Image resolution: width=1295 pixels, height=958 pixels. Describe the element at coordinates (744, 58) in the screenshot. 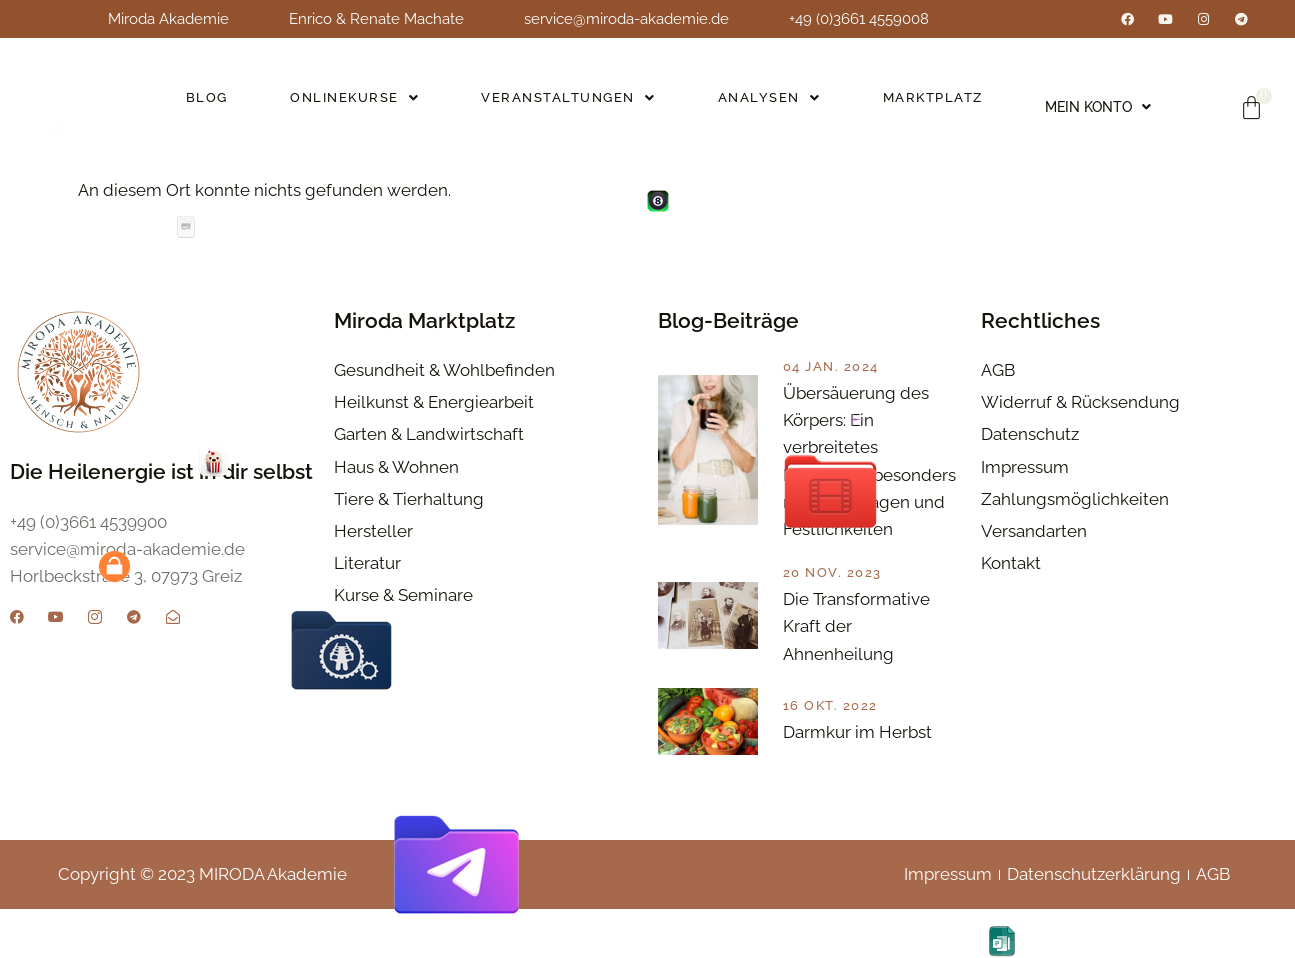

I see `M_Library_TextStyle_Icon symbol` at that location.